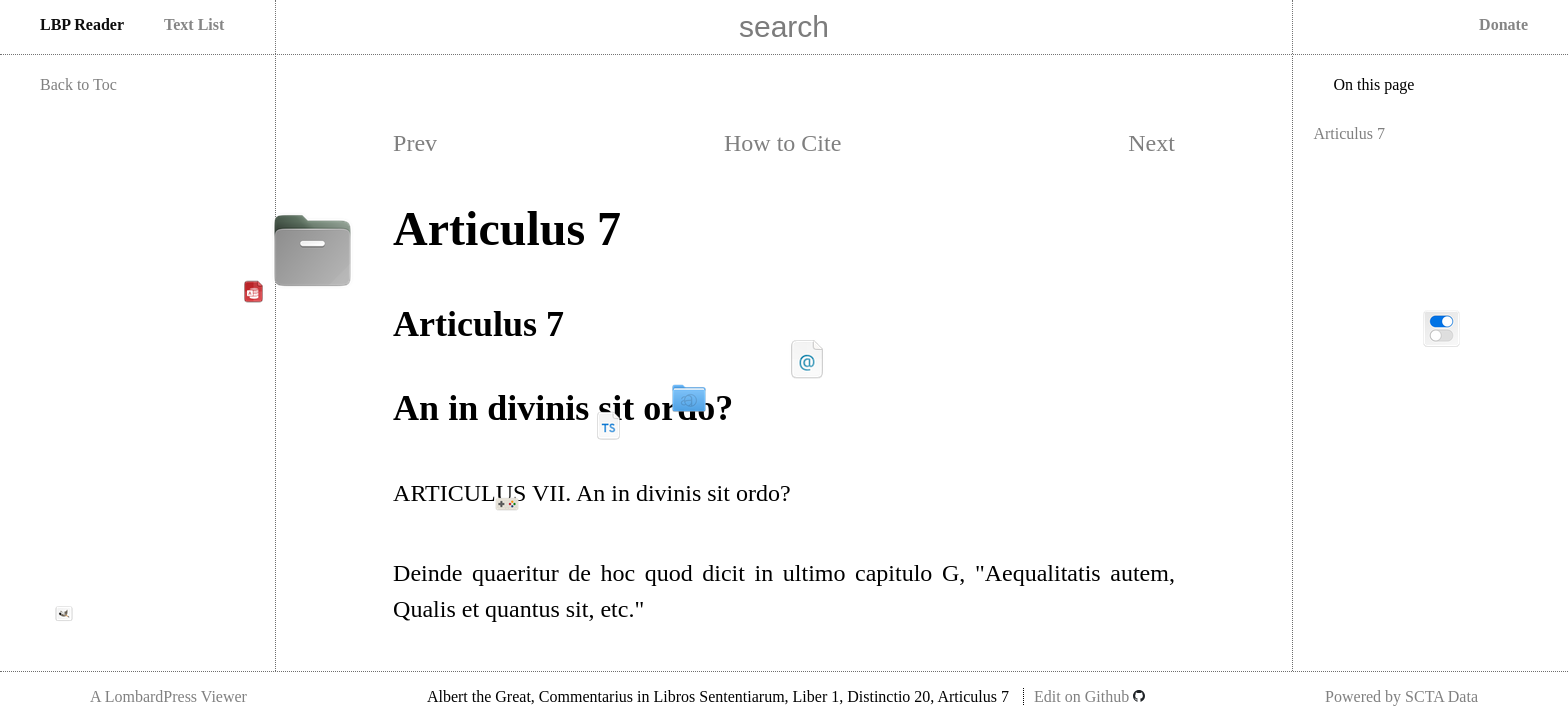 The image size is (1568, 721). I want to click on open the files application, so click(312, 250).